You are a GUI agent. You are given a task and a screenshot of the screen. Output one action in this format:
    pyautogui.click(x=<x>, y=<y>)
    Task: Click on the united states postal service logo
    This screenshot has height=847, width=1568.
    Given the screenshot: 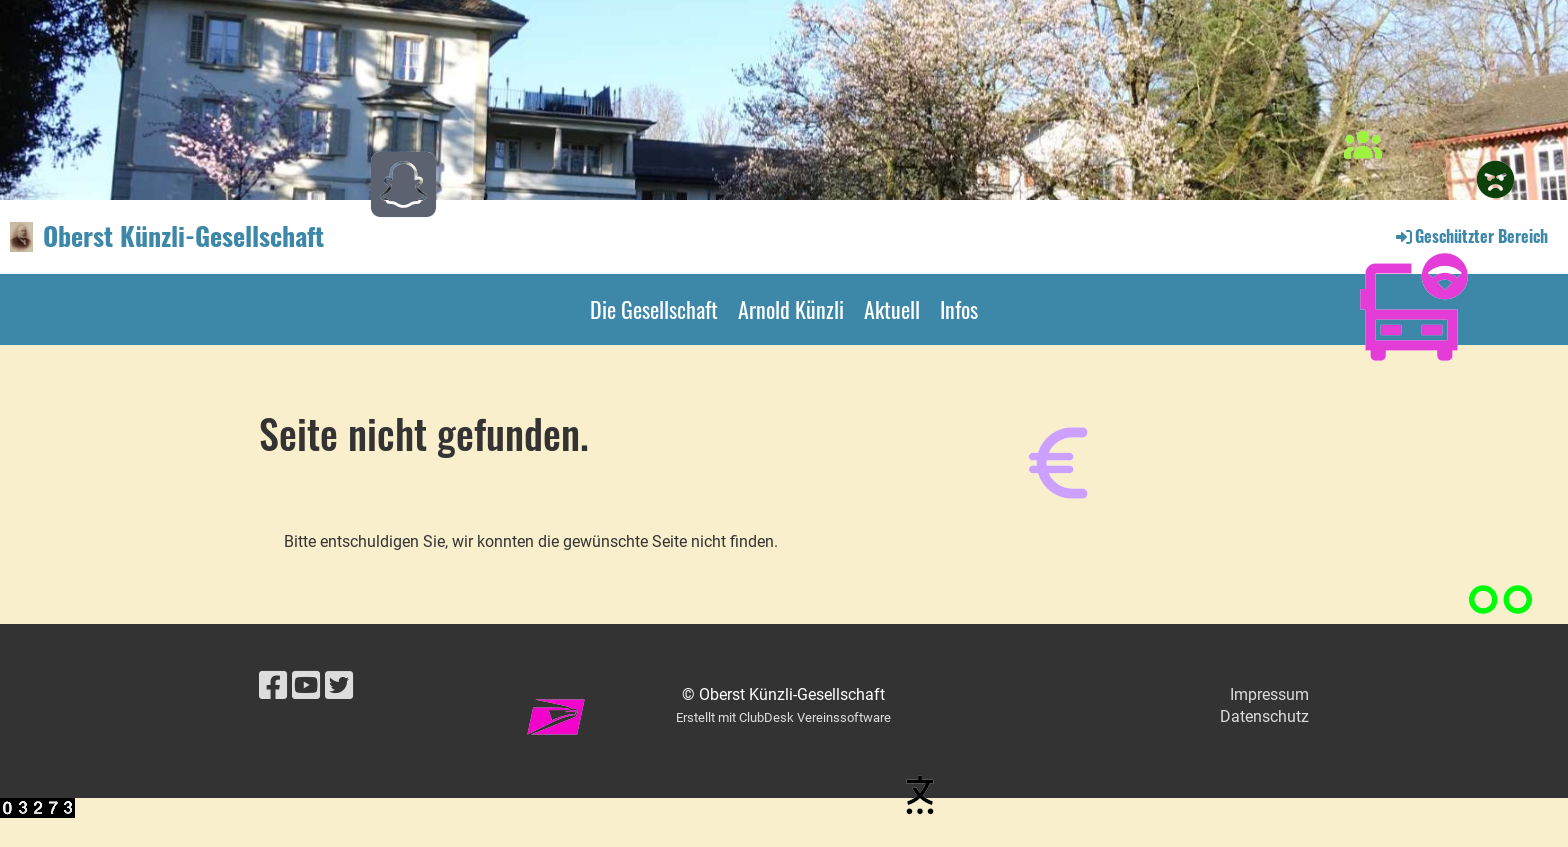 What is the action you would take?
    pyautogui.click(x=556, y=717)
    